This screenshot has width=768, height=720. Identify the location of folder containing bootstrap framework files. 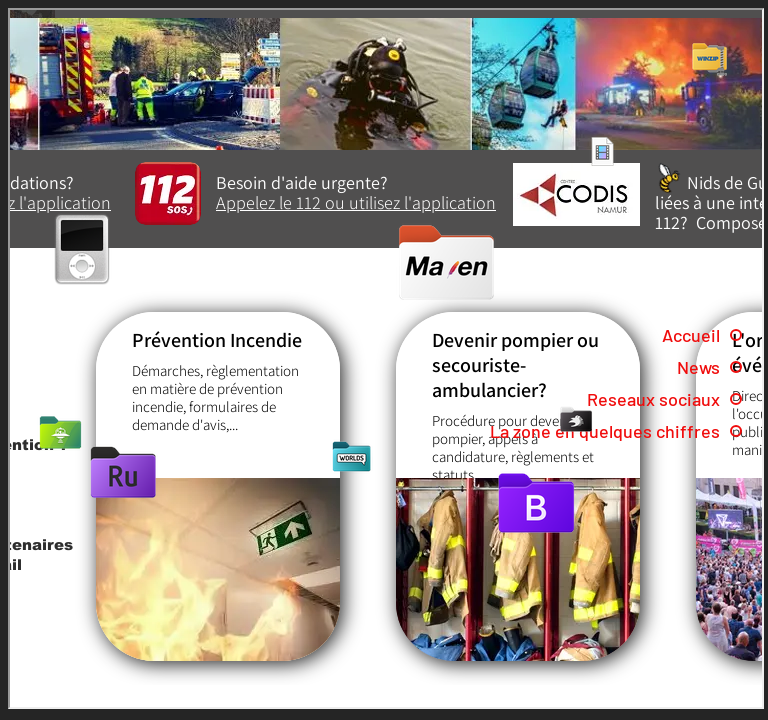
(536, 505).